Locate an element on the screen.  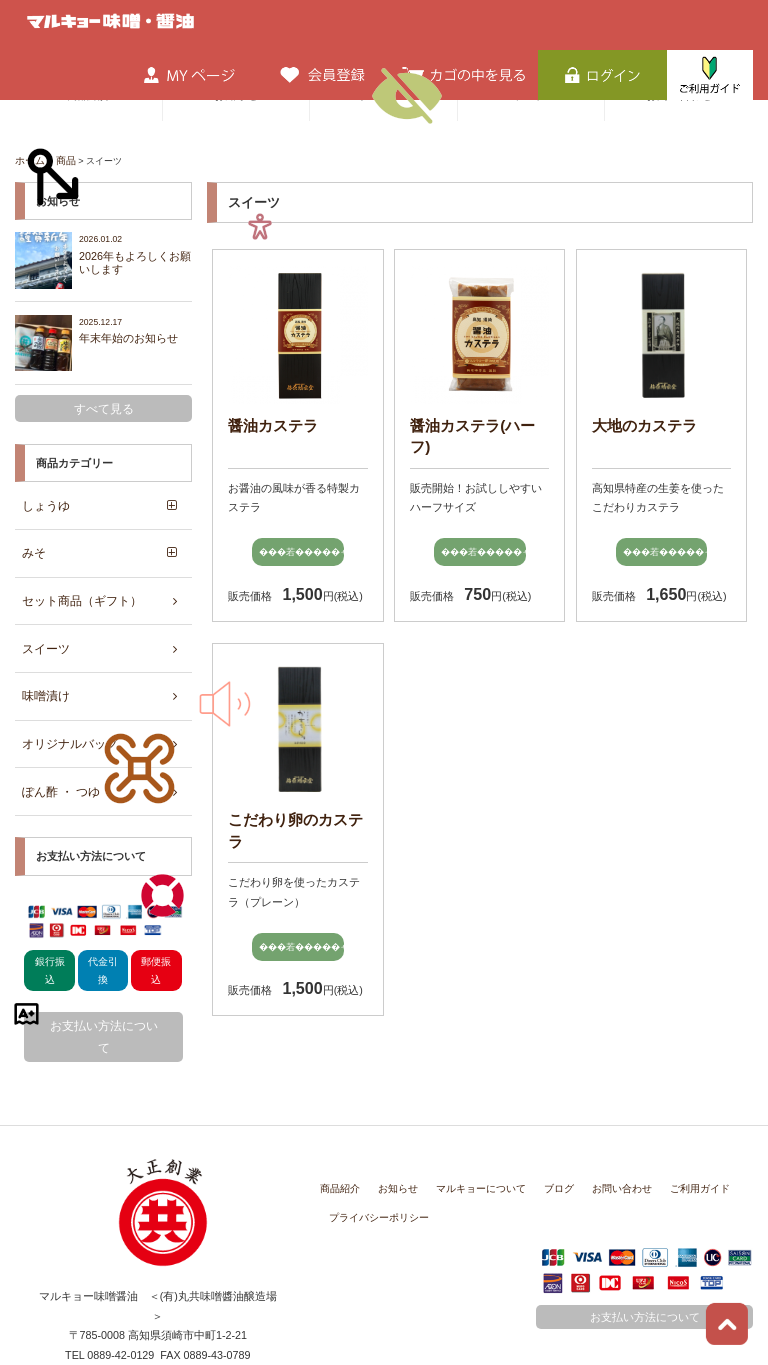
access help or support center is located at coordinates (162, 895).